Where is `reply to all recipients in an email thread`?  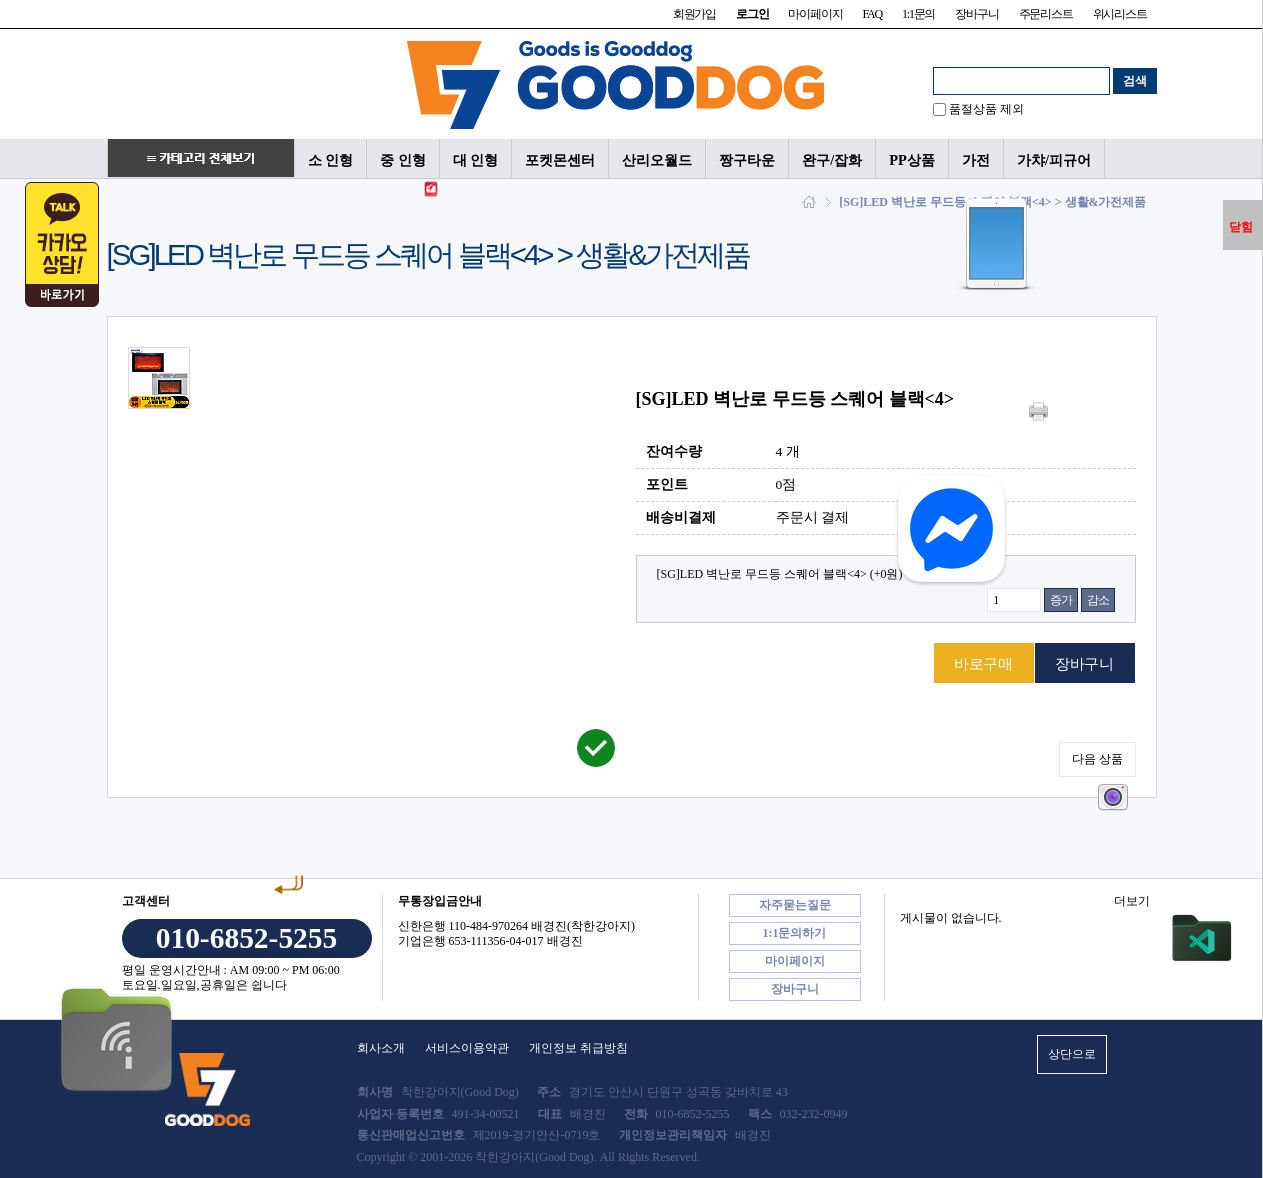
reply to all recipients in an email thread is located at coordinates (288, 883).